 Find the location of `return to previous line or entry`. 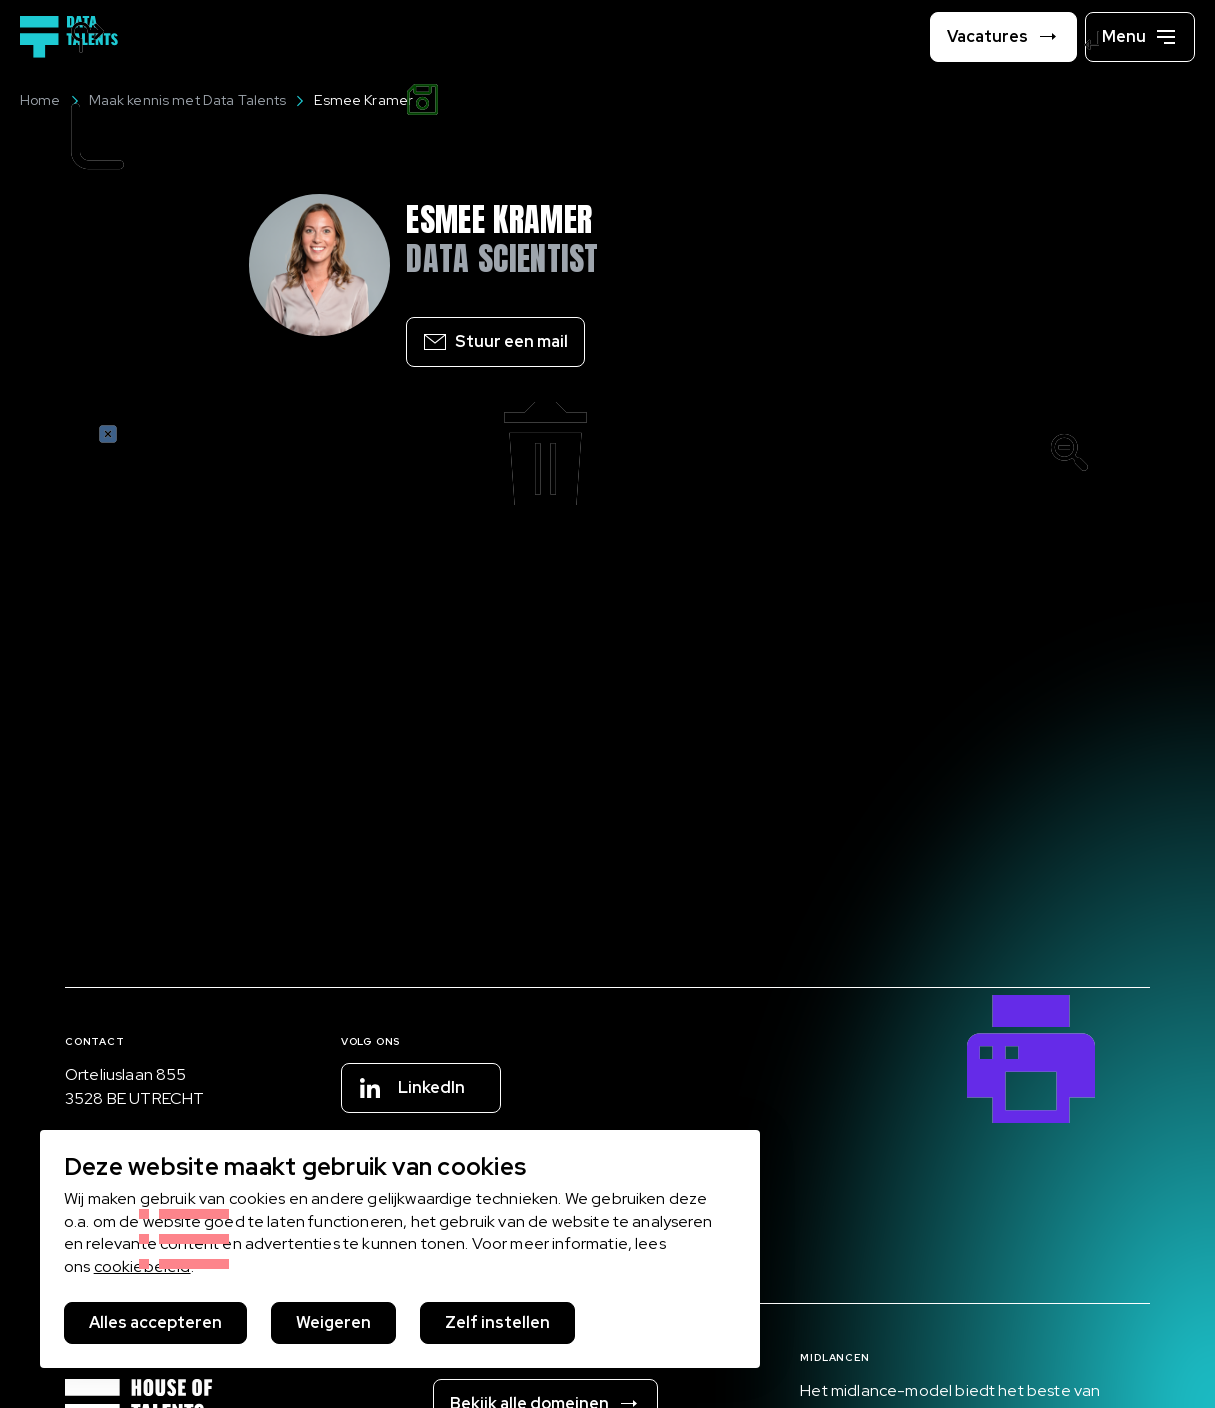

return to previous line or entry is located at coordinates (1092, 40).